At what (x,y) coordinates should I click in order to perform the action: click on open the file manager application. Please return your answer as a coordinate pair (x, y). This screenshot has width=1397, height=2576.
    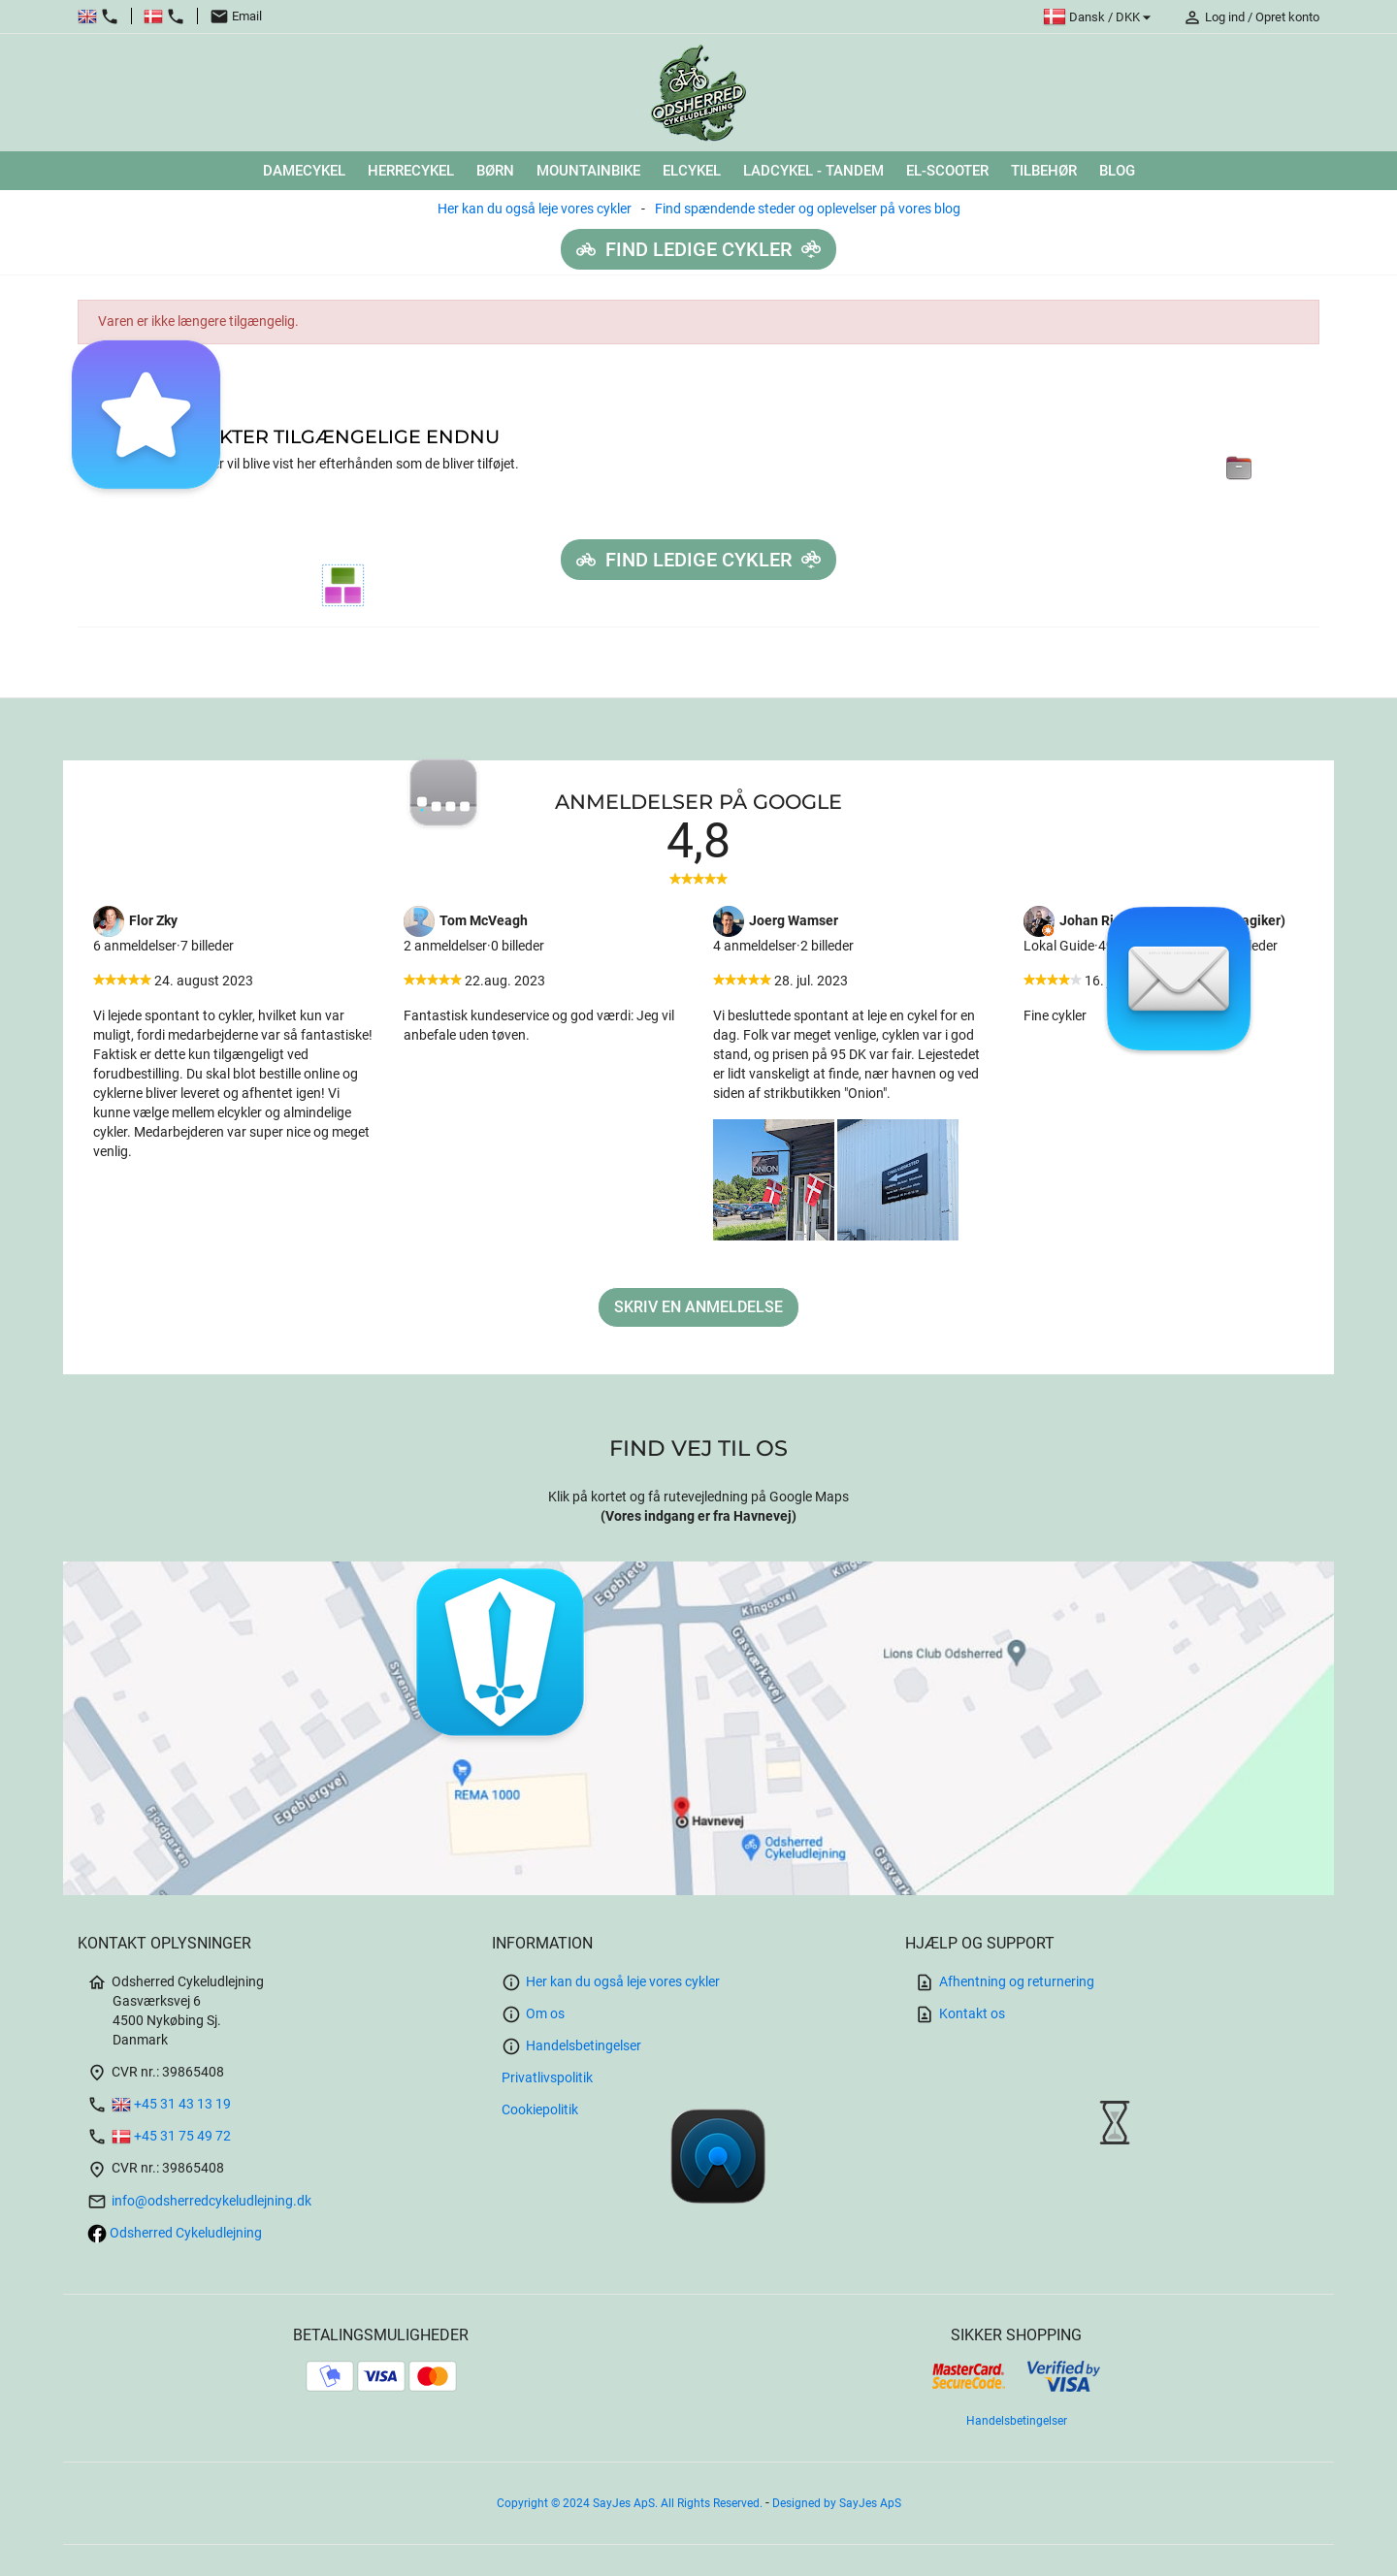
    Looking at the image, I should click on (1239, 467).